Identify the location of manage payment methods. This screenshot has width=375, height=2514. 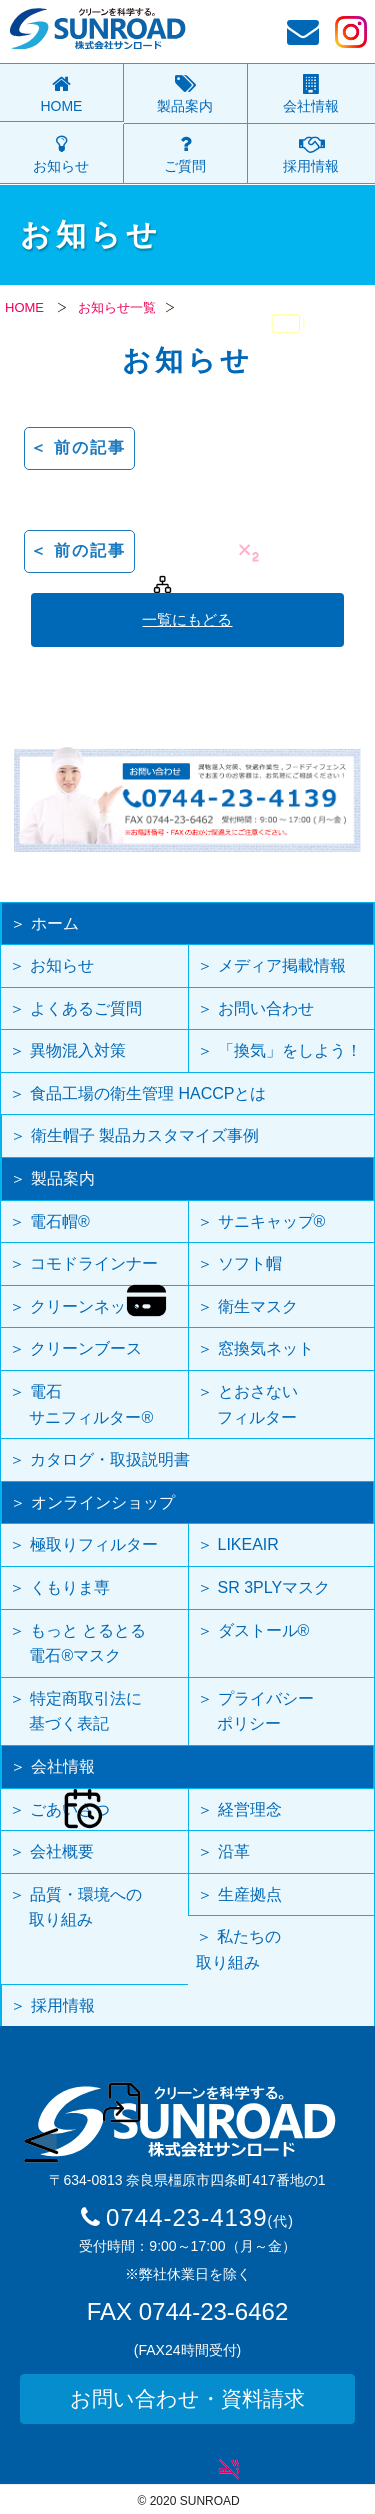
(146, 1300).